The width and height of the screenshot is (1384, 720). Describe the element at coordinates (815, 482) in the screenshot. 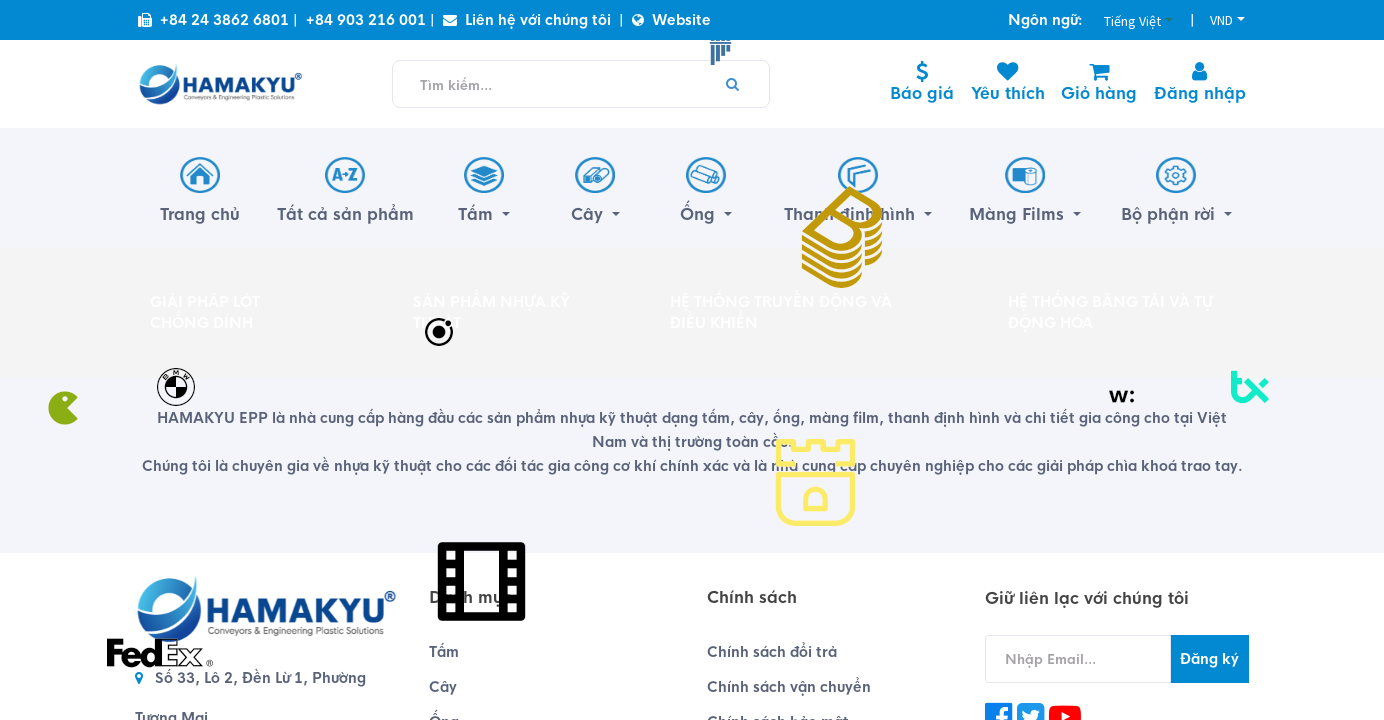

I see `rook brand logo` at that location.